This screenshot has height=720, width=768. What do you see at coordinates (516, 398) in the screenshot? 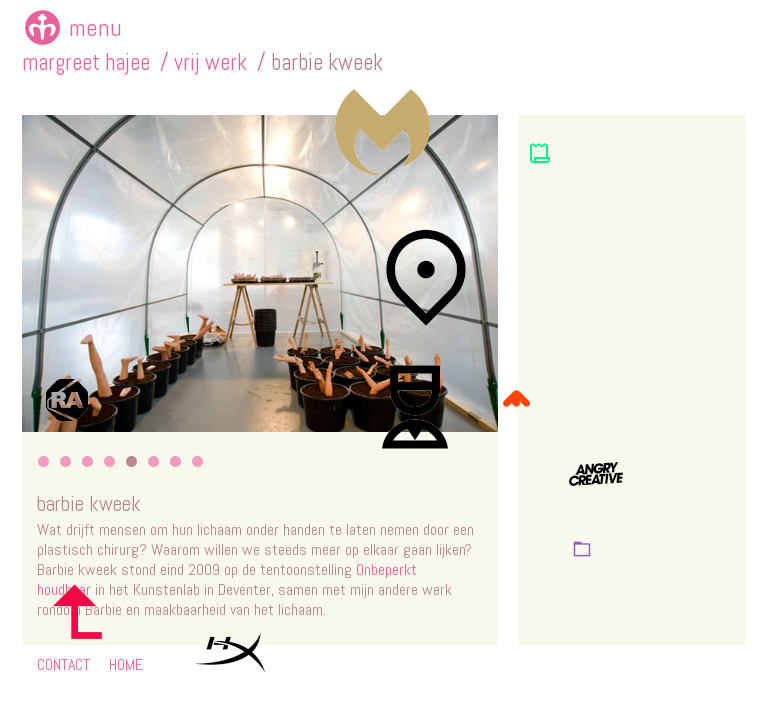
I see `open FontBase font management app` at bounding box center [516, 398].